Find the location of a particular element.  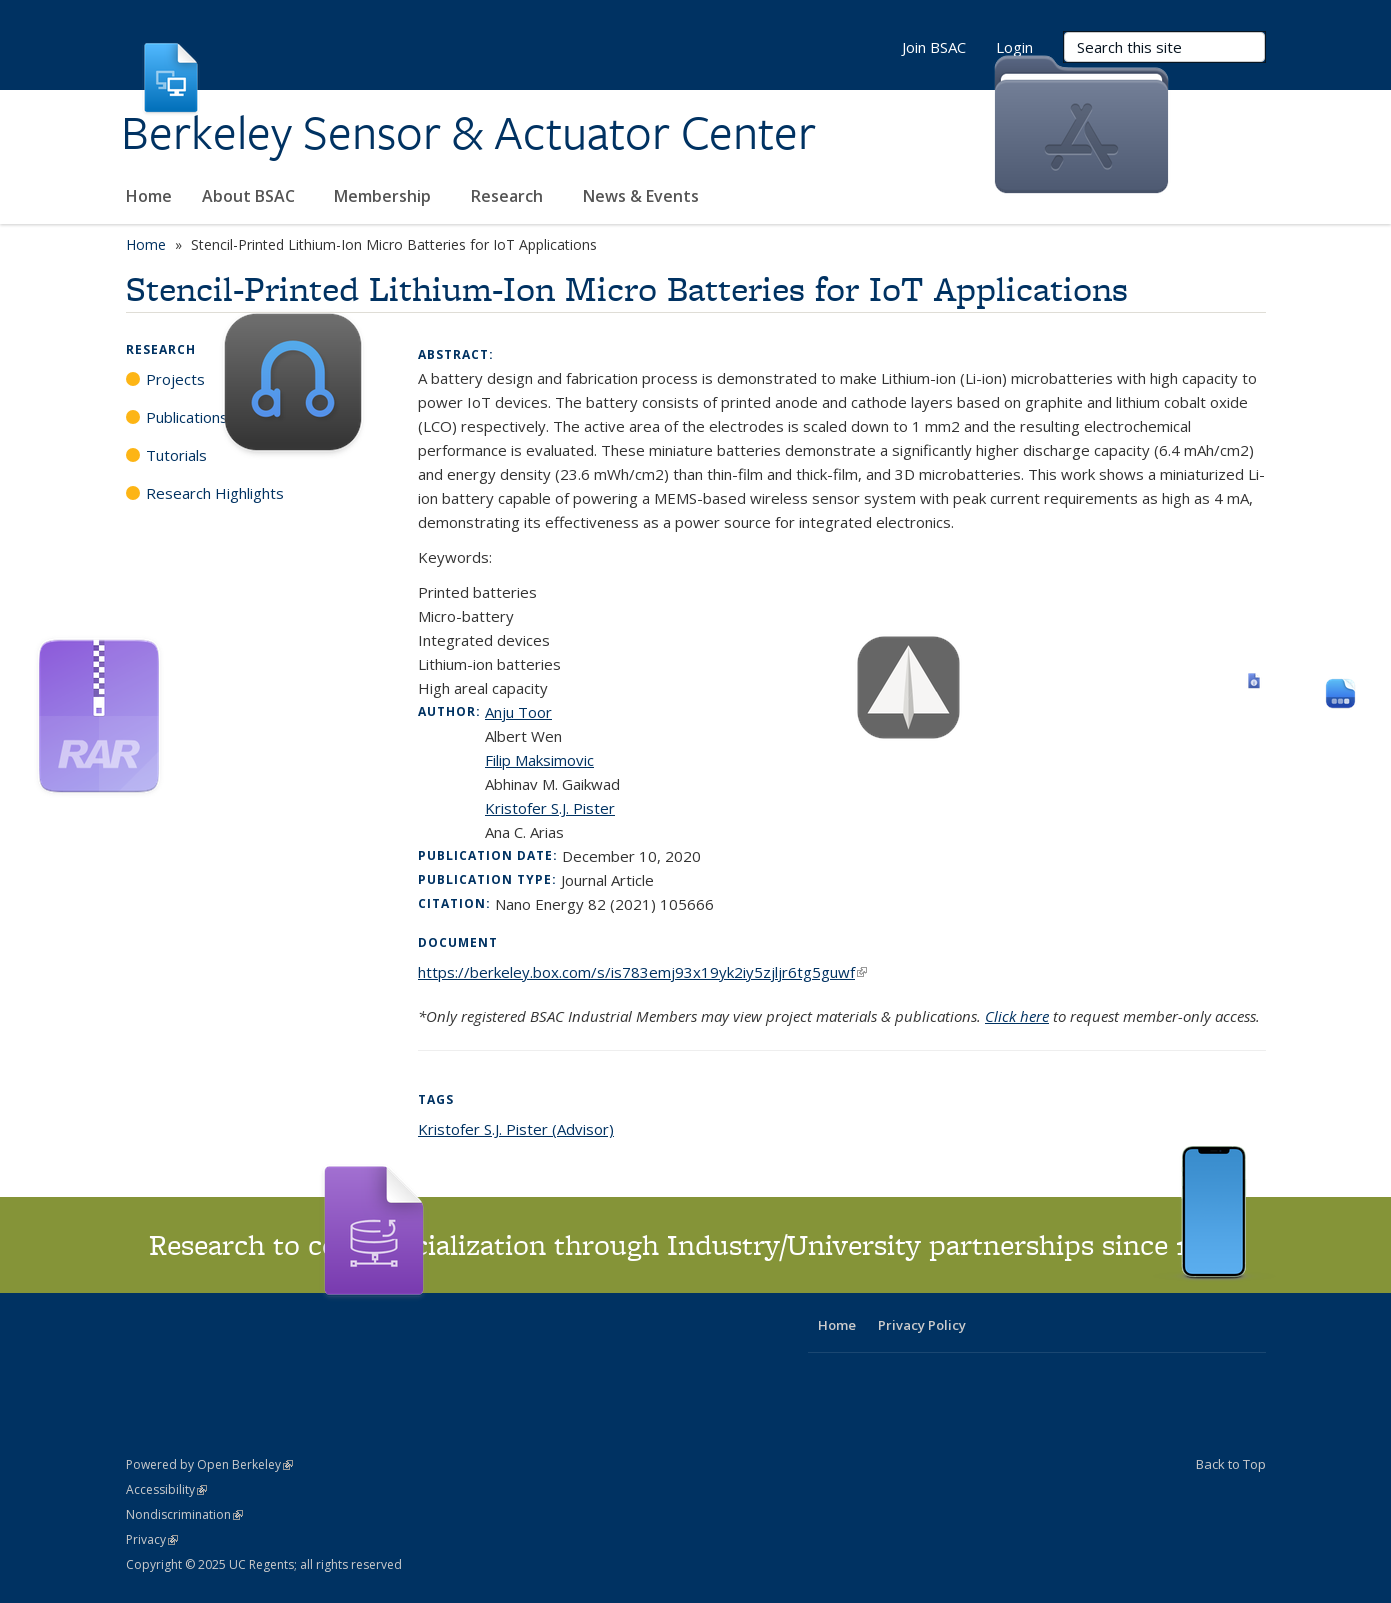

kexi database project shortcut file is located at coordinates (374, 1233).